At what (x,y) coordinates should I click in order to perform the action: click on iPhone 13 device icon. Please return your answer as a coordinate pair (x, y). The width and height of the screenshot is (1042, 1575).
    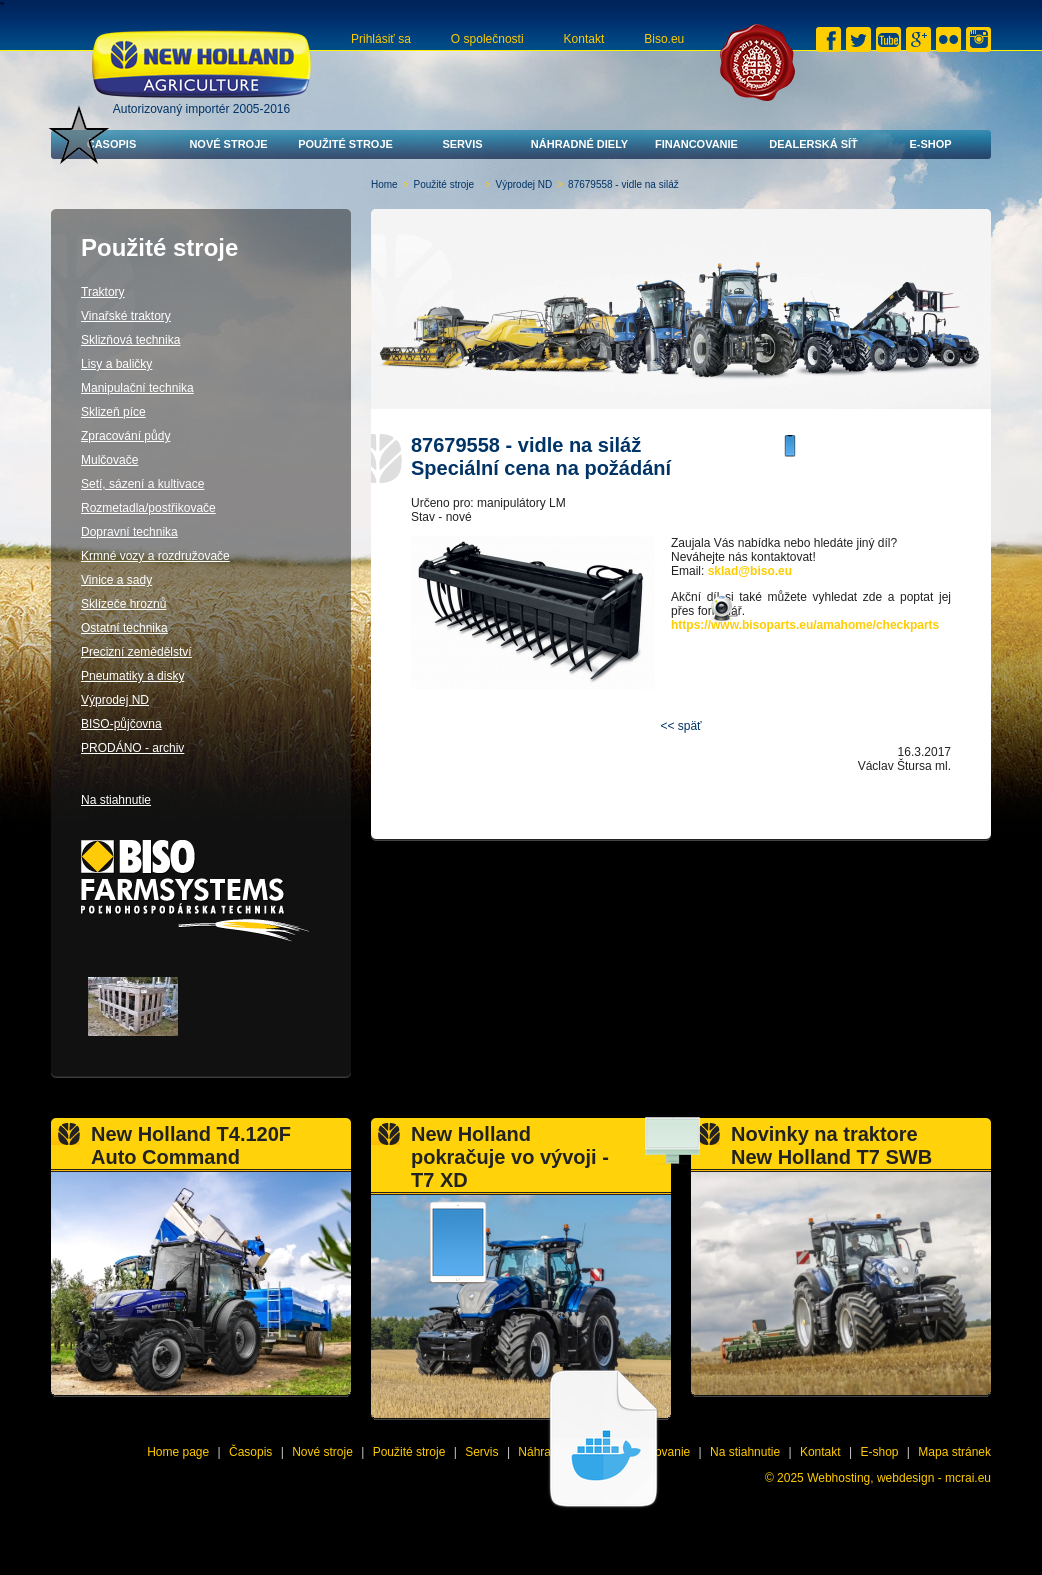
    Looking at the image, I should click on (790, 446).